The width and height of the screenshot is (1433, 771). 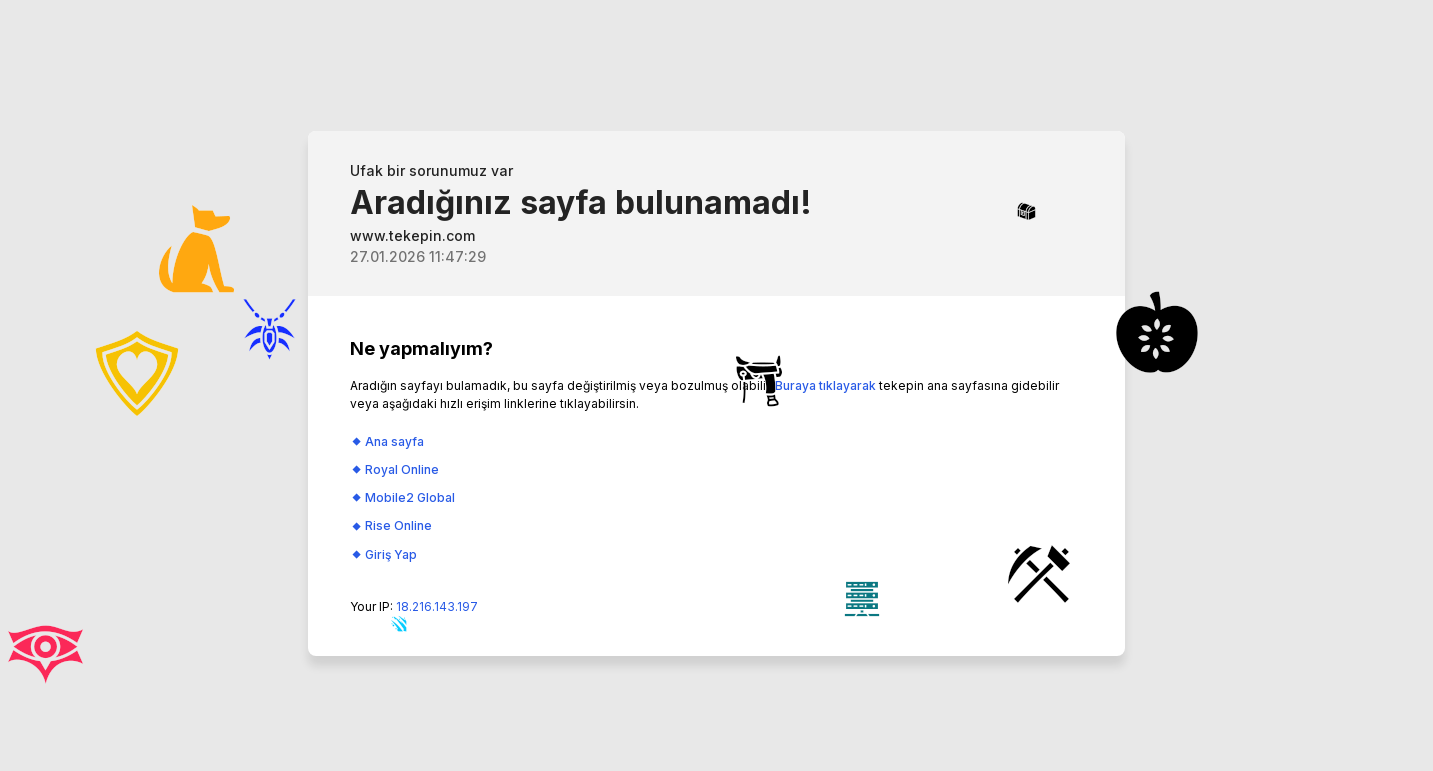 I want to click on access stone crafting menu, so click(x=1039, y=574).